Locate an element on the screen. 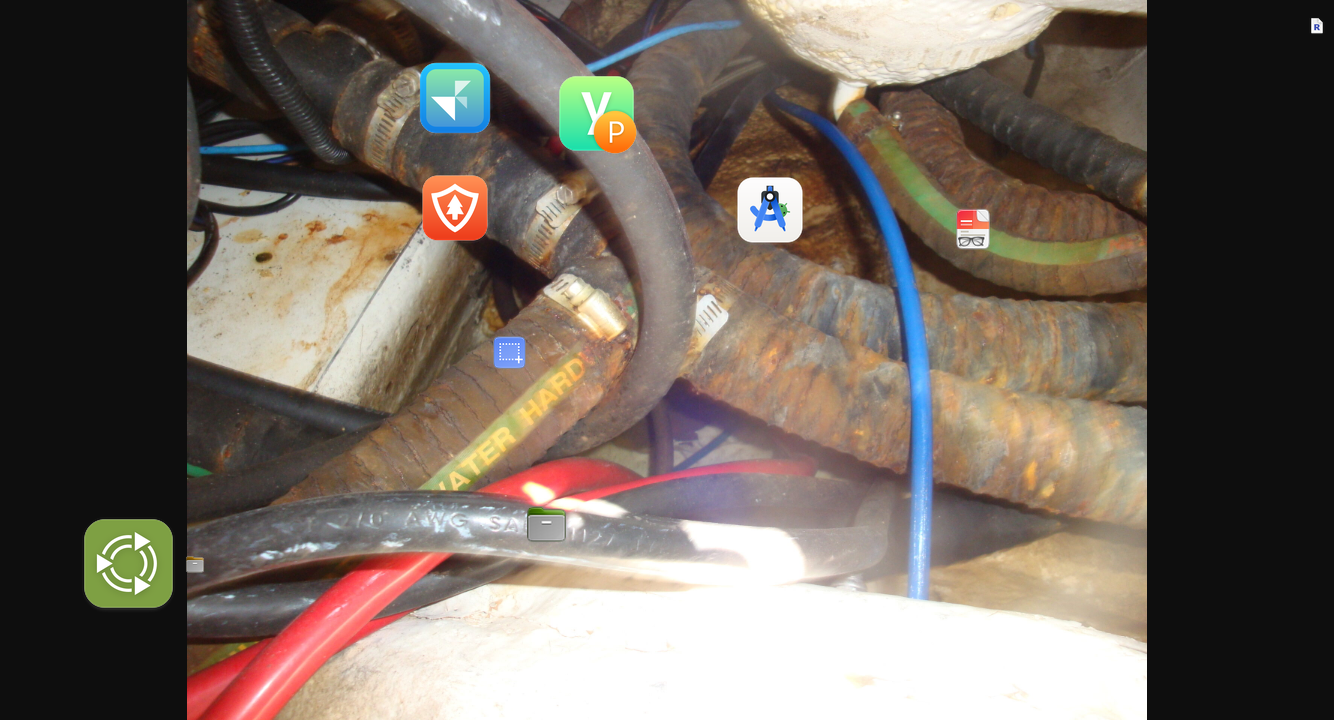 This screenshot has height=720, width=1334. an R programming language source file is located at coordinates (1317, 26).